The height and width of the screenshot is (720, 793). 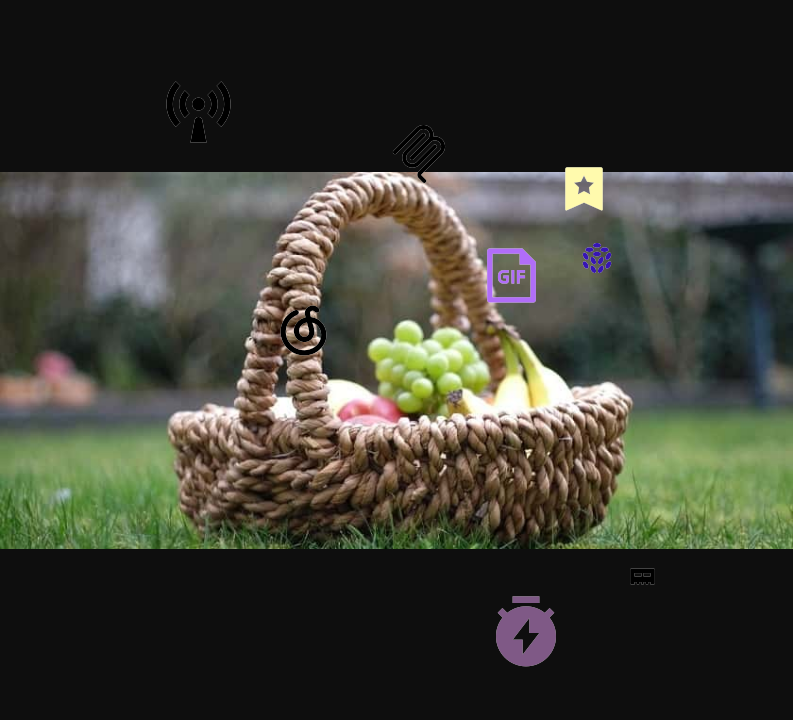 What do you see at coordinates (511, 275) in the screenshot?
I see `attach a GIF file` at bounding box center [511, 275].